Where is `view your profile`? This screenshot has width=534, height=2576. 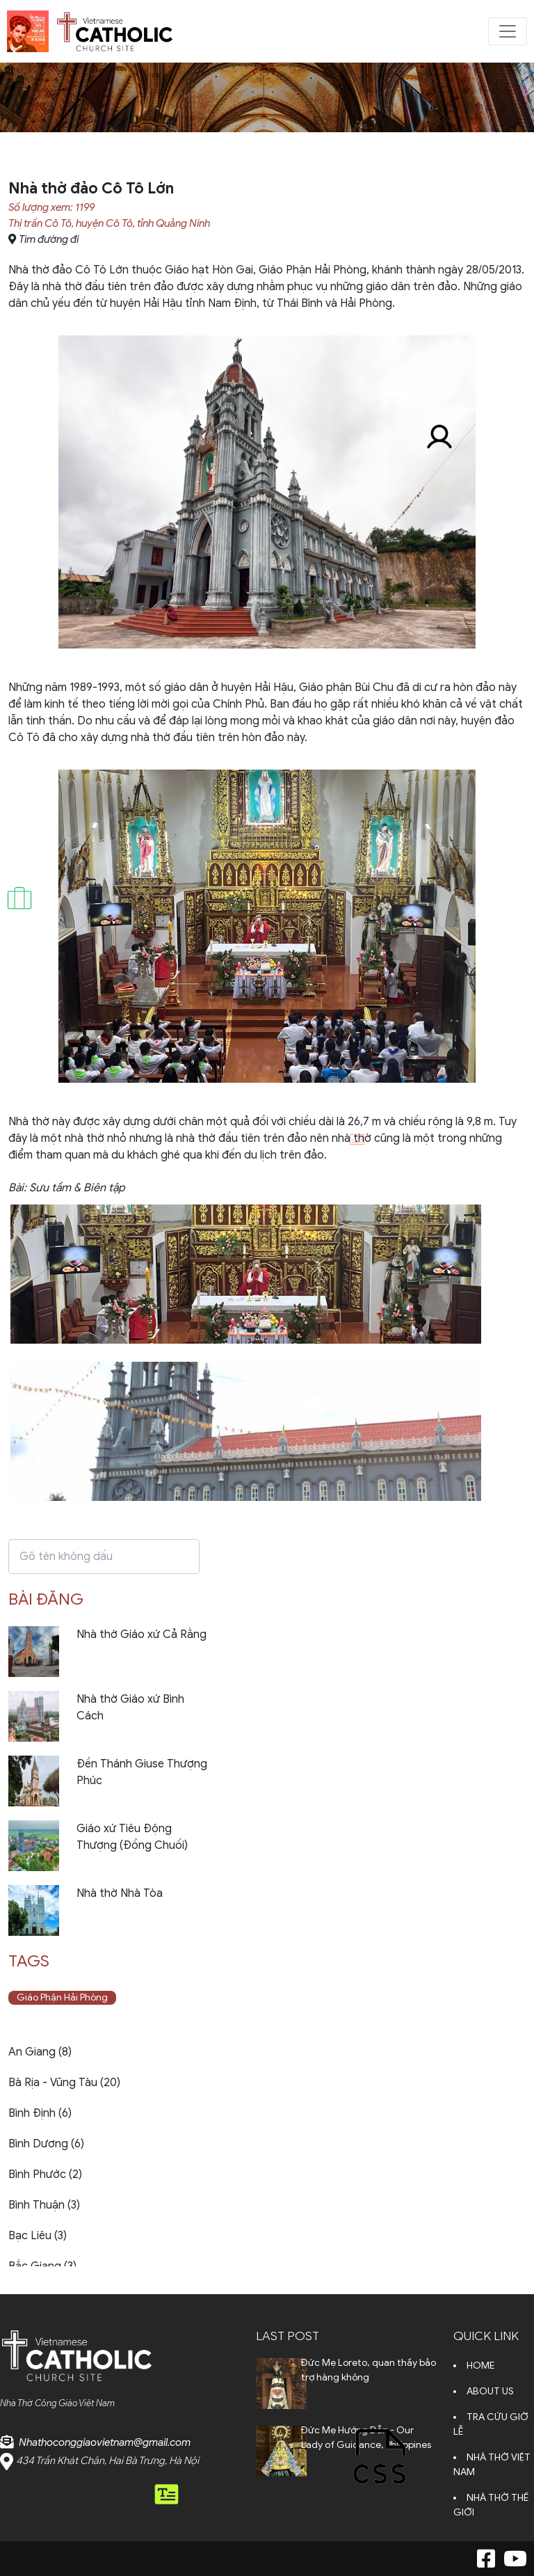
view your profile is located at coordinates (439, 437).